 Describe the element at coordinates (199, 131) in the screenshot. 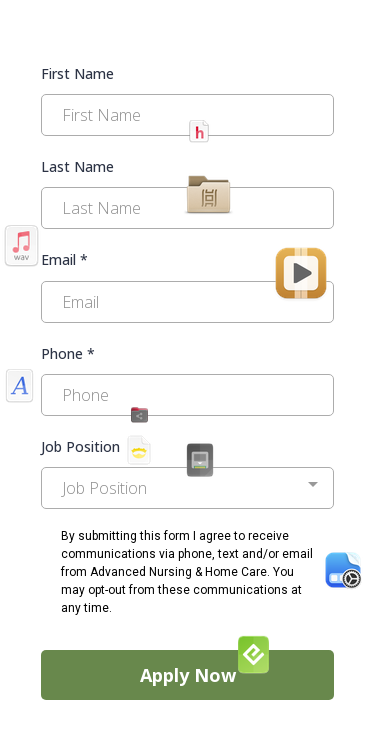

I see `c/c++ header file` at that location.